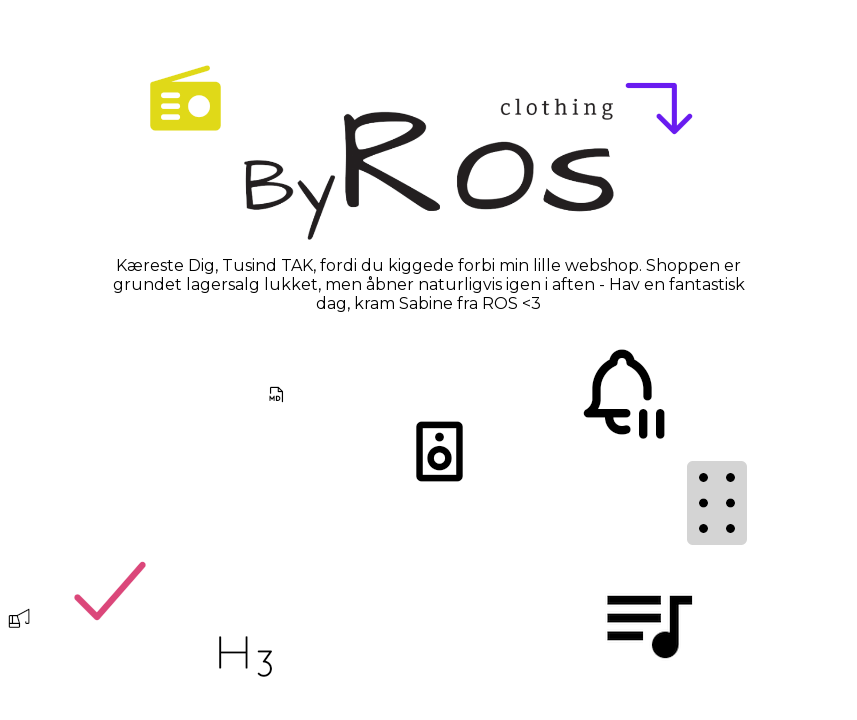 The image size is (857, 720). I want to click on view music queue or playlist, so click(647, 622).